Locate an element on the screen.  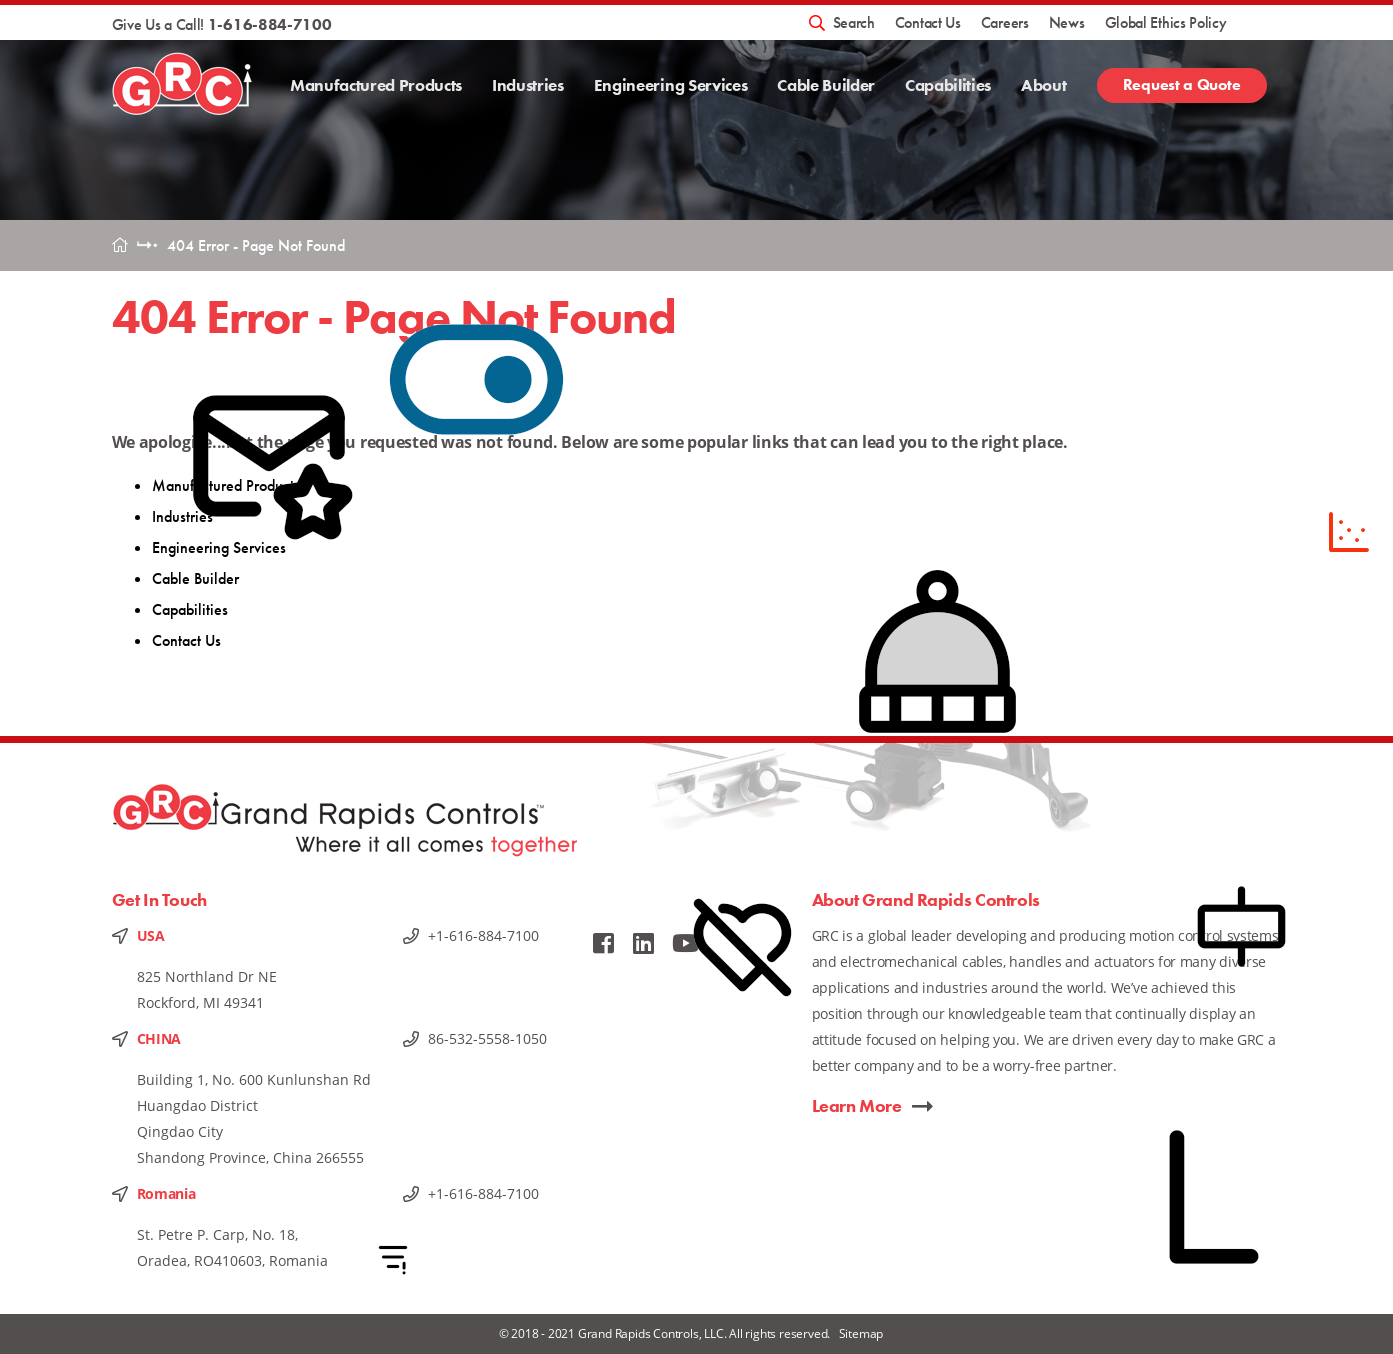
toggle switch in the on position is located at coordinates (476, 379).